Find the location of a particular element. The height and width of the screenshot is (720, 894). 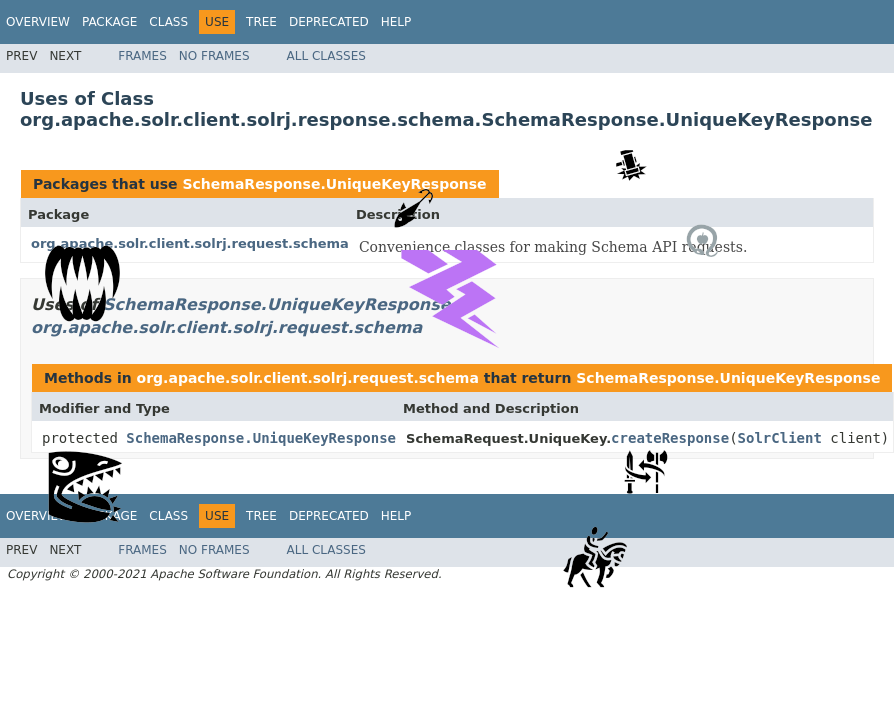

indicates a temptation or forbidden choice in gameplay is located at coordinates (702, 240).